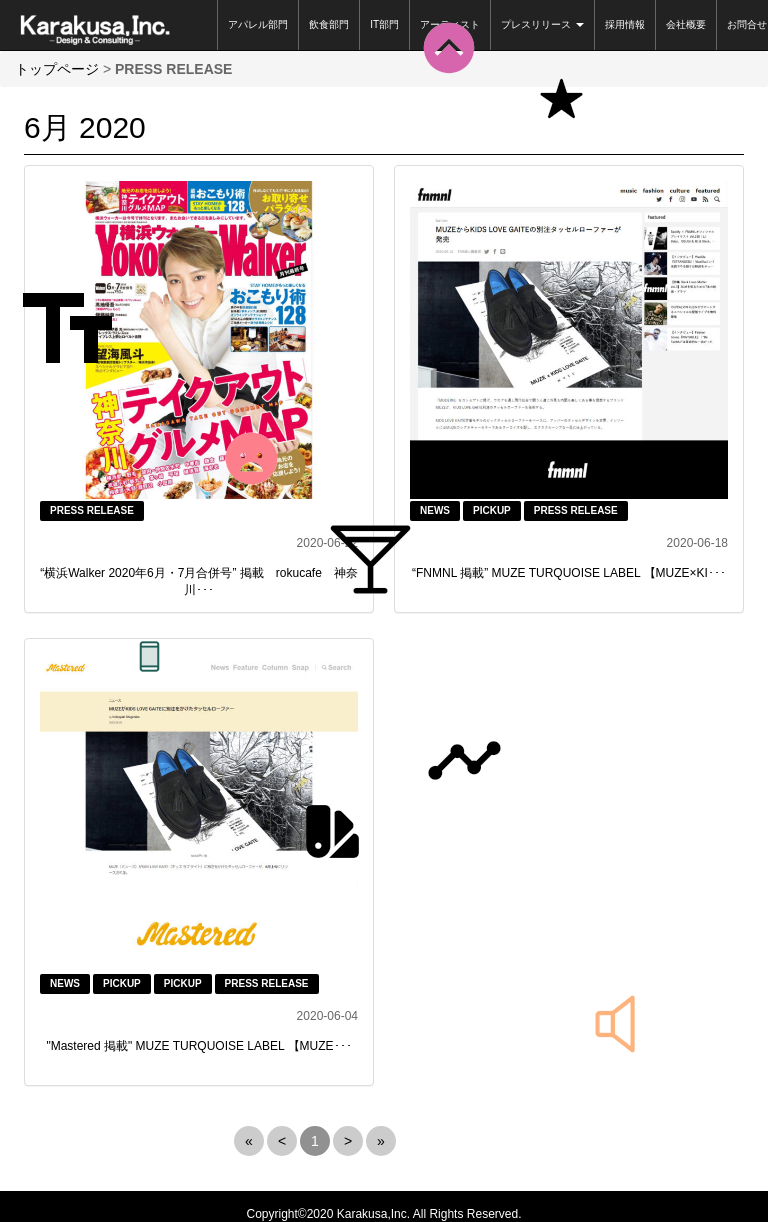 This screenshot has height=1222, width=768. What do you see at coordinates (251, 458) in the screenshot?
I see `rate experience as negative or unsatisfied` at bounding box center [251, 458].